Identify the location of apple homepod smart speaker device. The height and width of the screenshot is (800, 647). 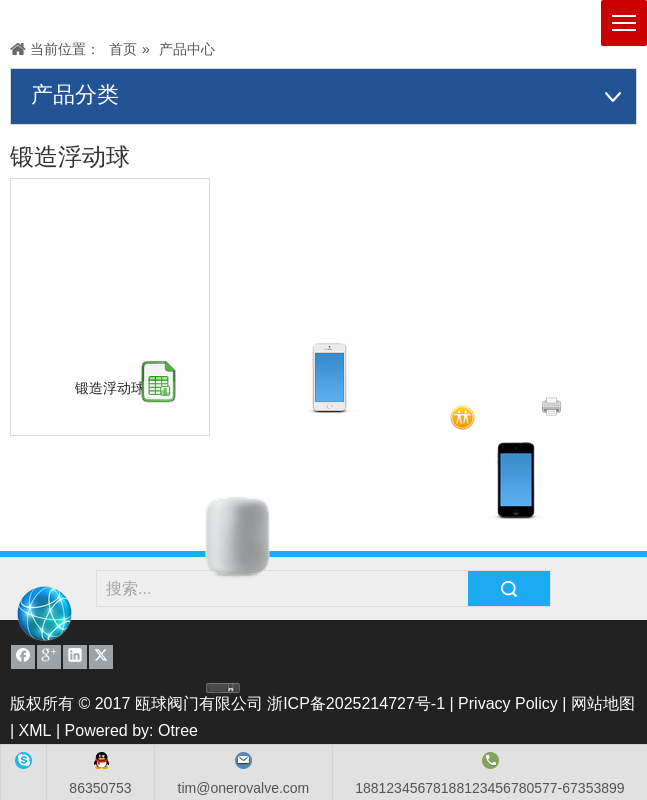
(237, 537).